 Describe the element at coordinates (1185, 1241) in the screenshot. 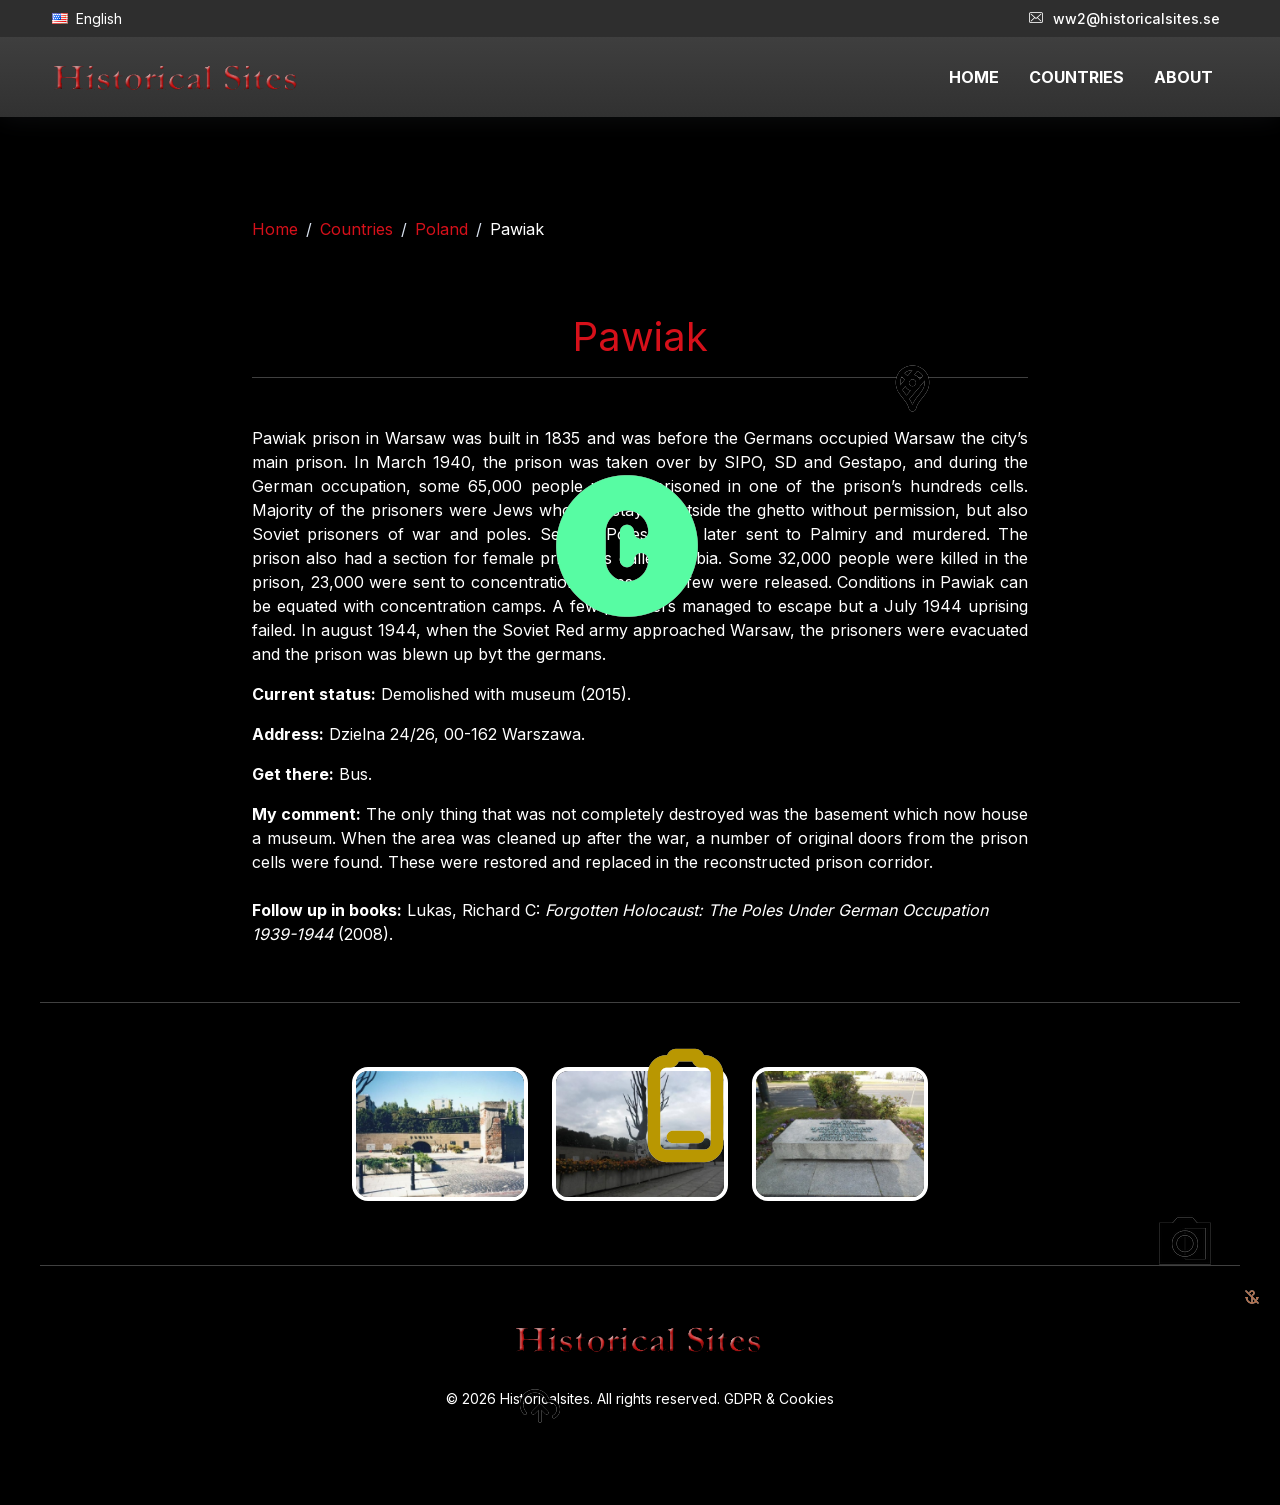

I see `apply black and white filter to photo` at that location.